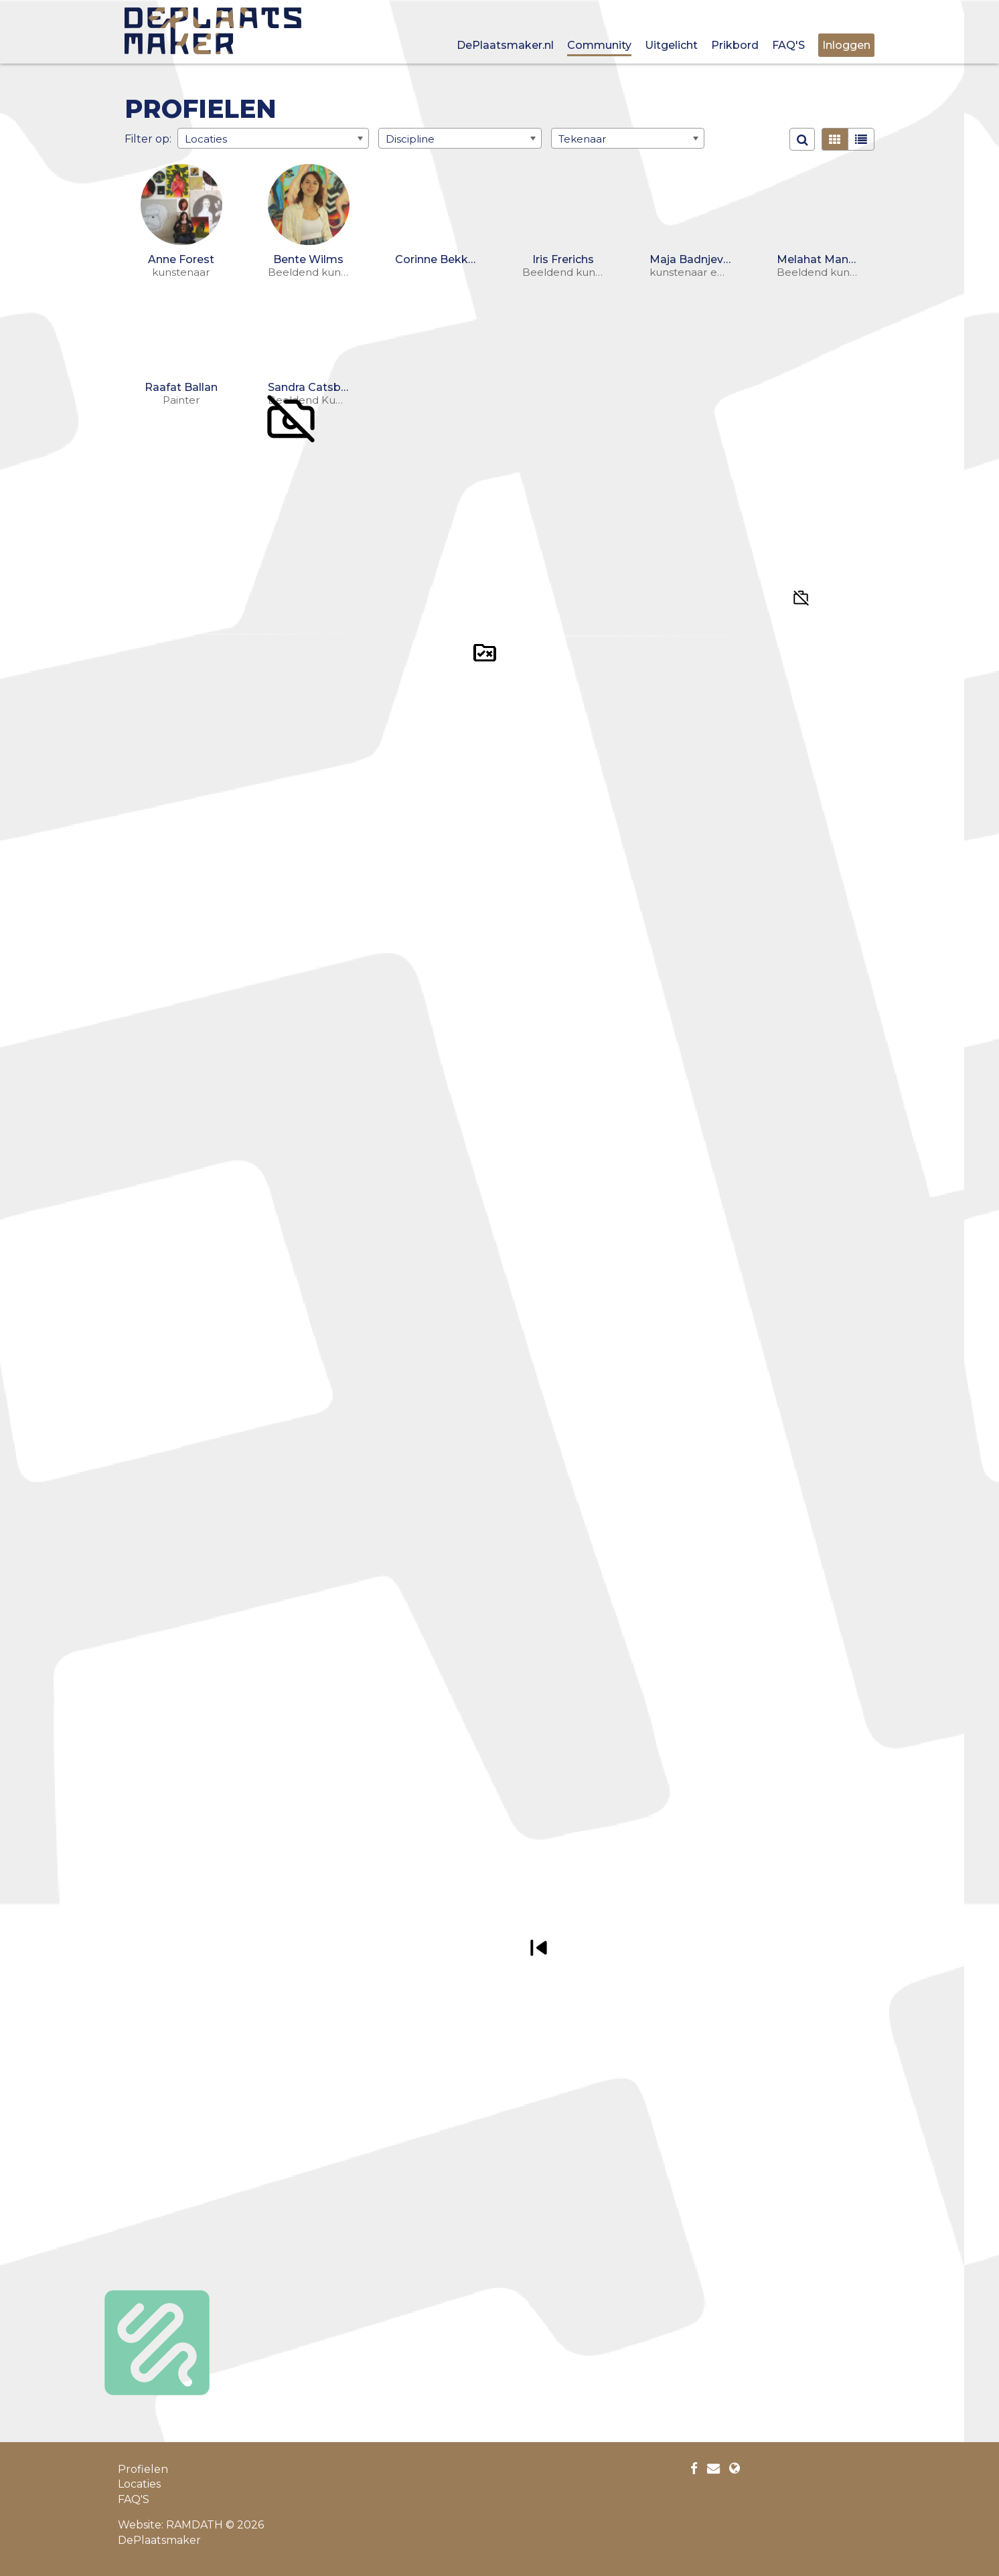 The image size is (999, 2576). What do you see at coordinates (485, 653) in the screenshot?
I see `access folder with validation rules` at bounding box center [485, 653].